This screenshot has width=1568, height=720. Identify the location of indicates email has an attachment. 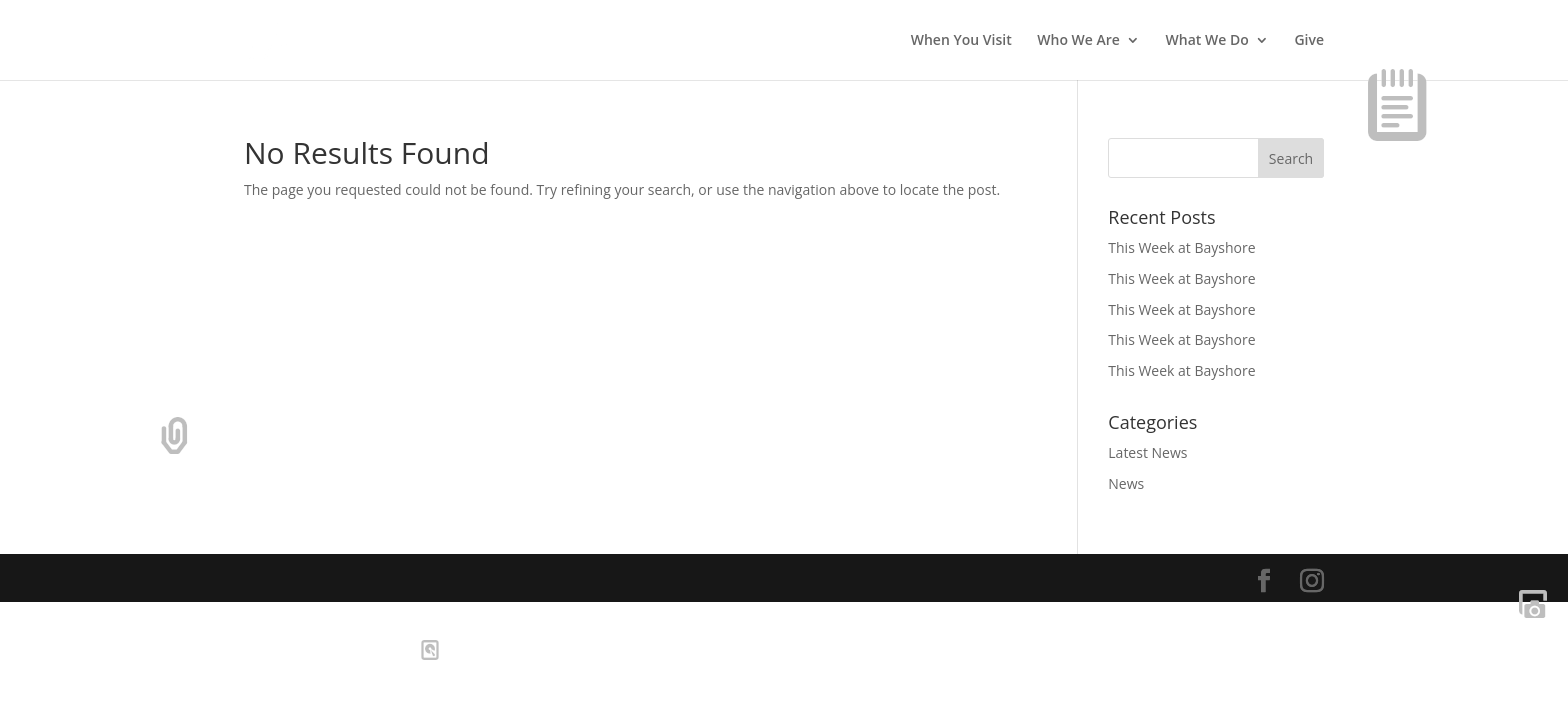
(175, 435).